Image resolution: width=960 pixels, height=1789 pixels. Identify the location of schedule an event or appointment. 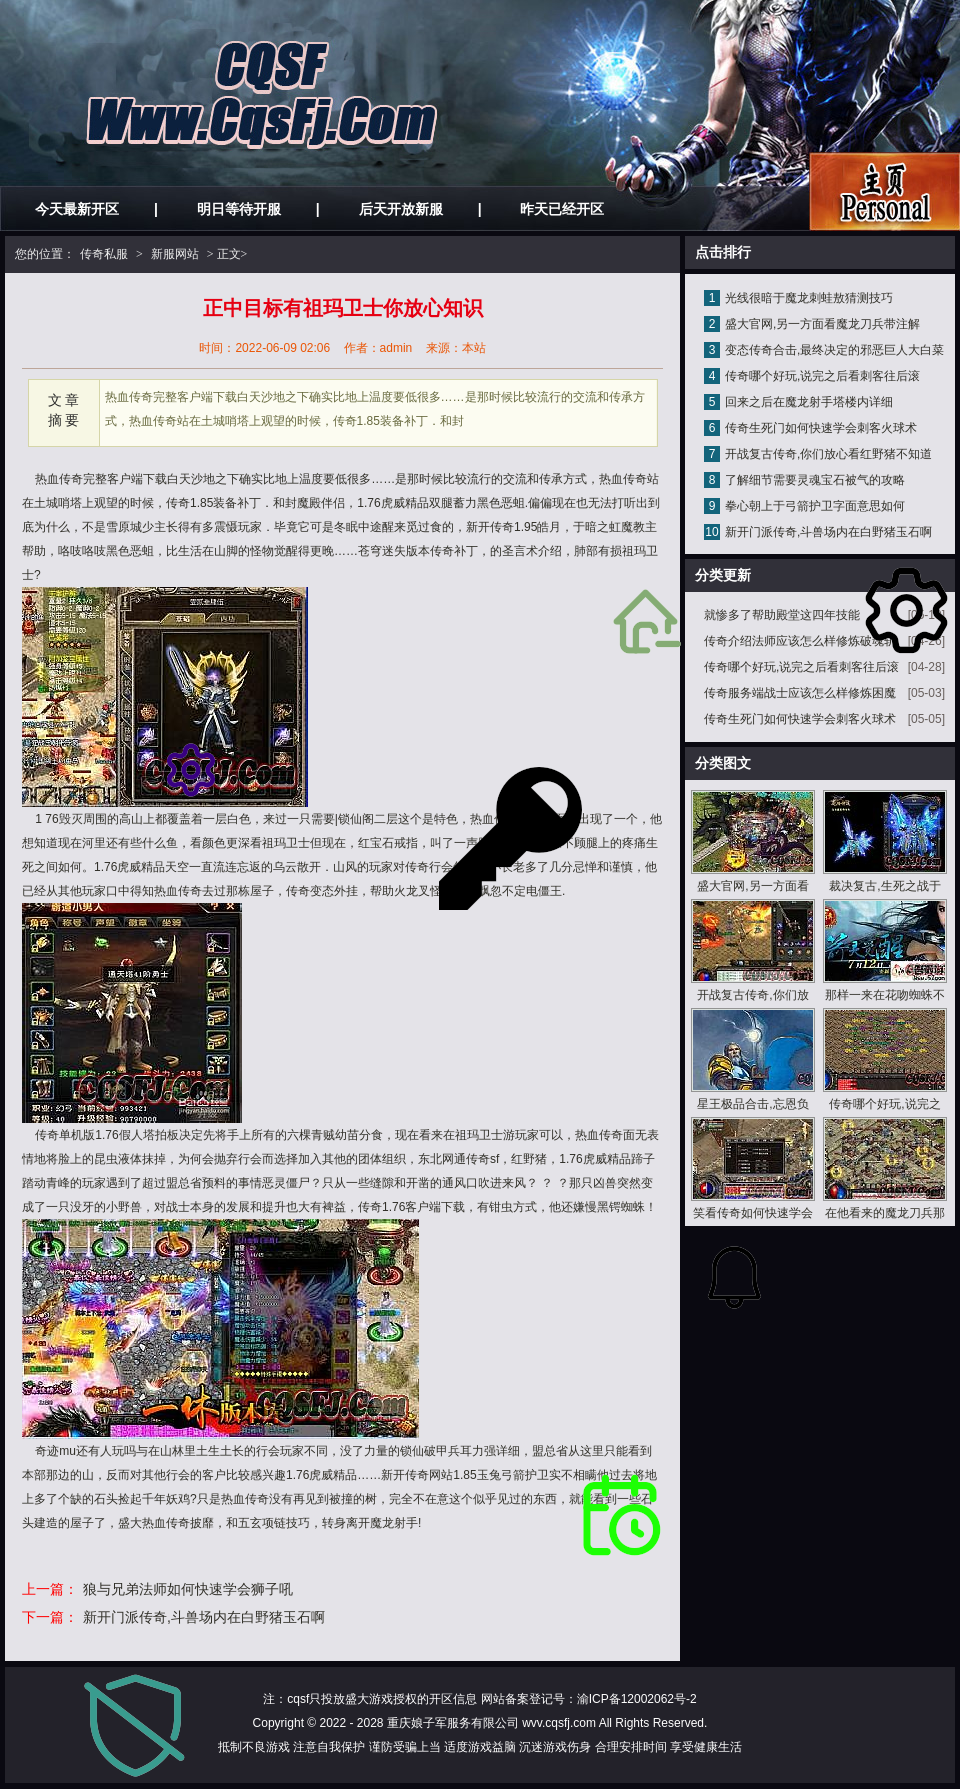
(620, 1515).